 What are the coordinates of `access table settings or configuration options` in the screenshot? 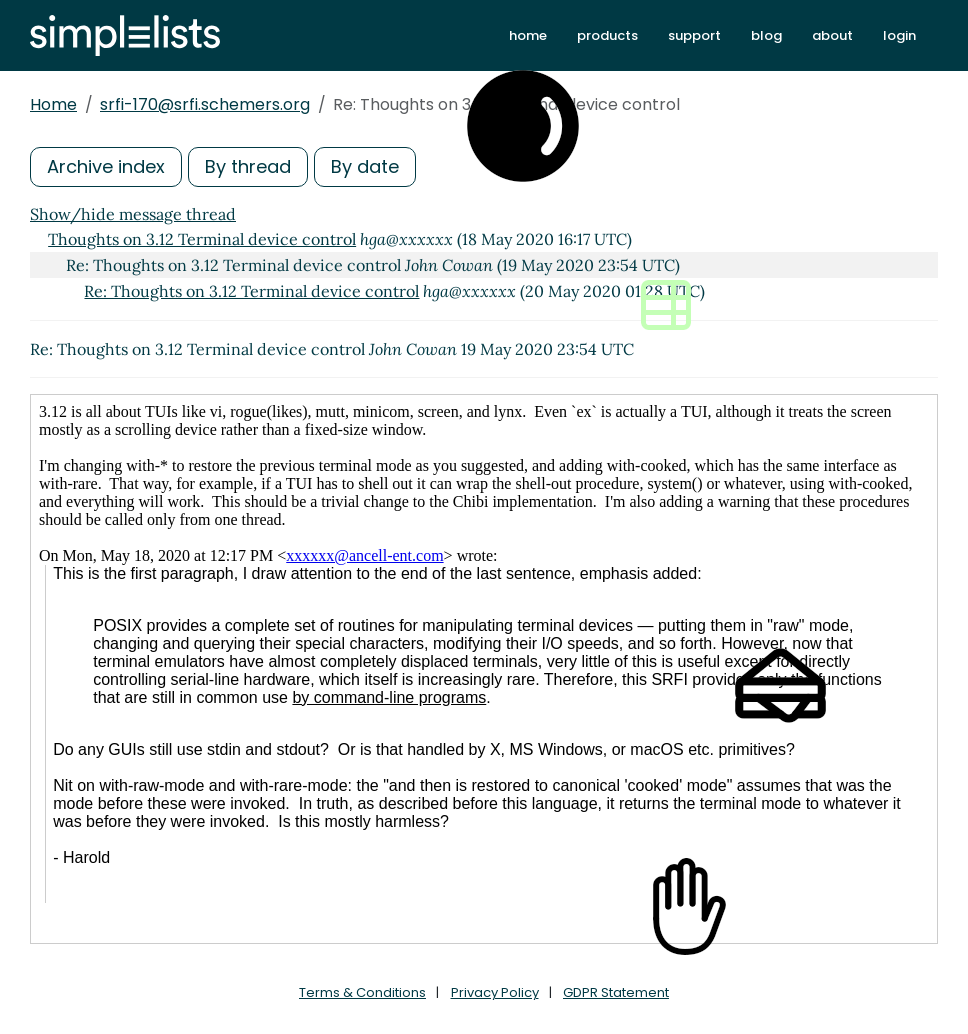 It's located at (666, 305).